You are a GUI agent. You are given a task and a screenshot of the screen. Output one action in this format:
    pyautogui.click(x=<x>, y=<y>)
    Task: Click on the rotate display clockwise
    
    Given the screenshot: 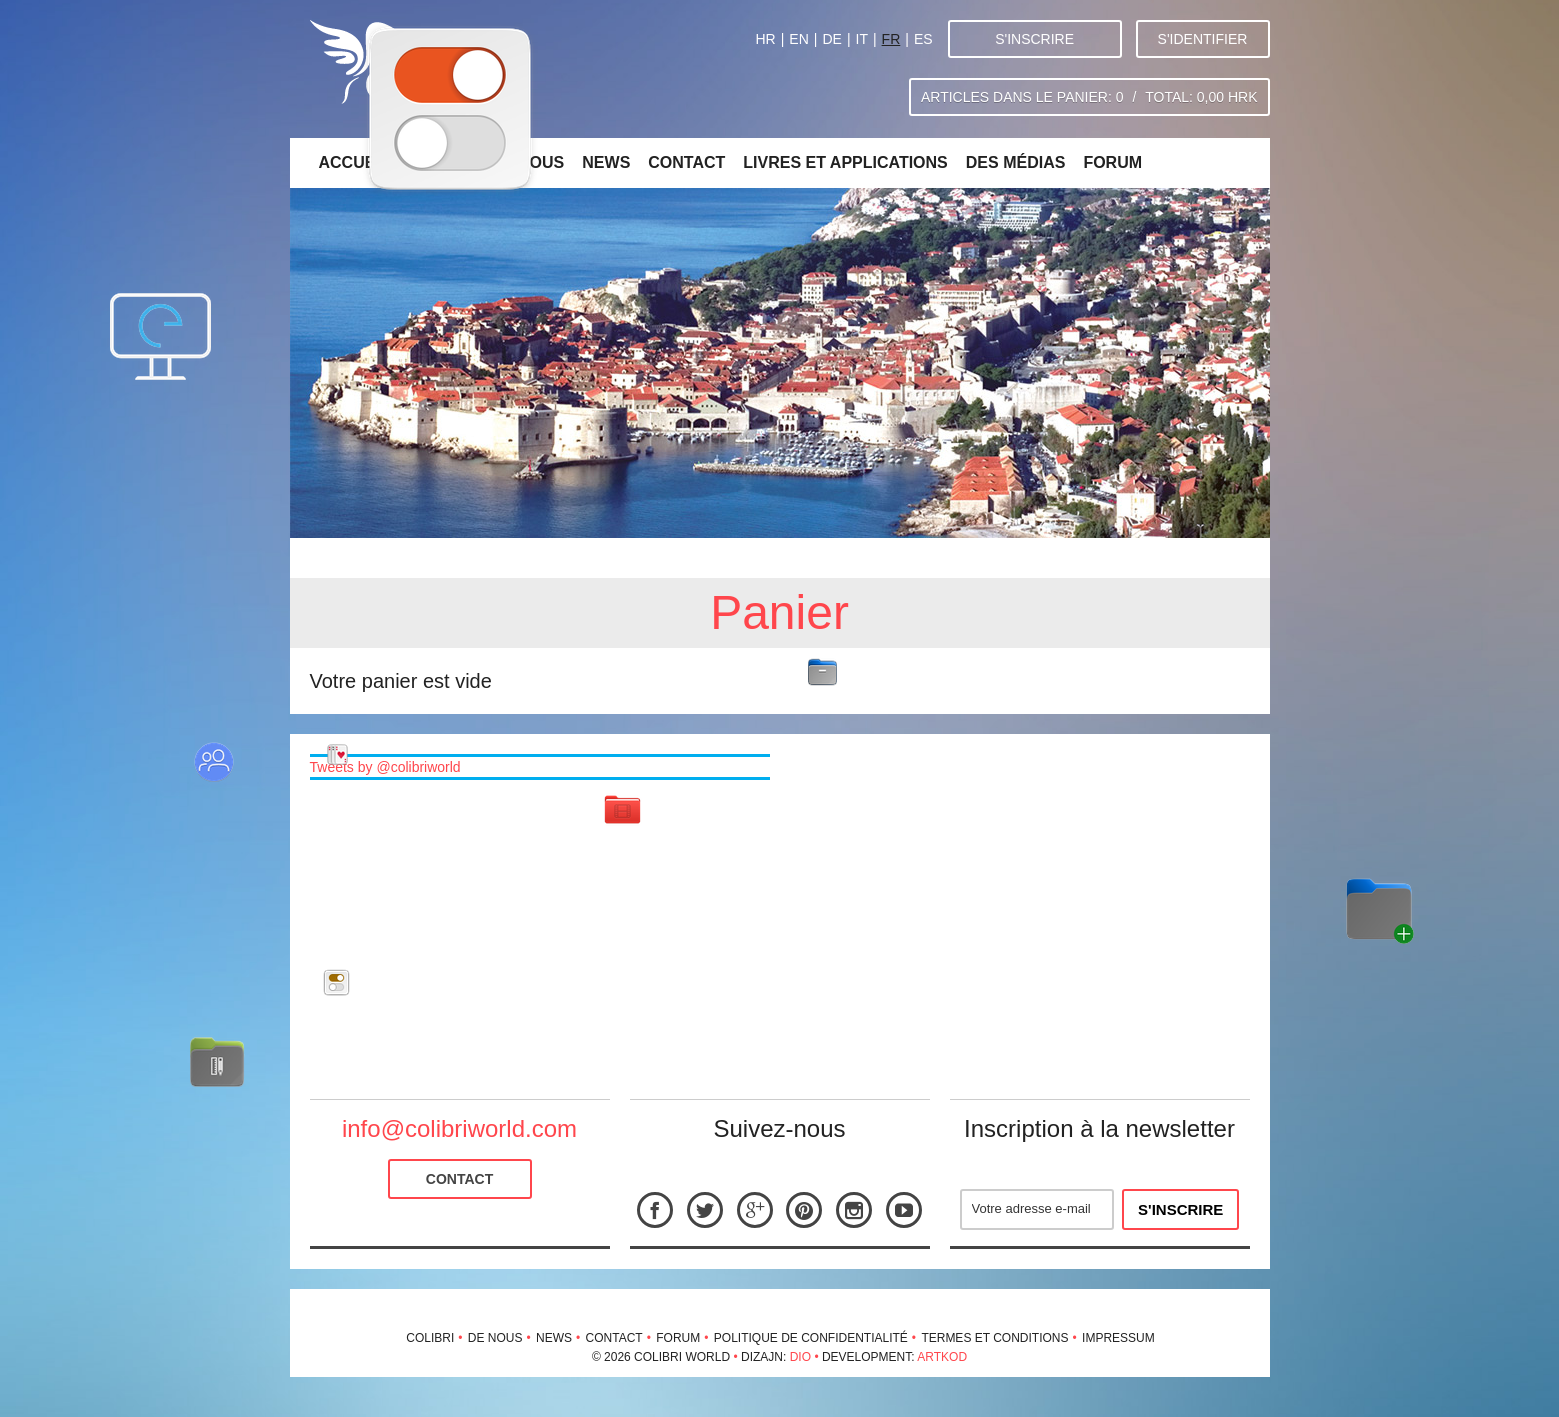 What is the action you would take?
    pyautogui.click(x=160, y=336)
    